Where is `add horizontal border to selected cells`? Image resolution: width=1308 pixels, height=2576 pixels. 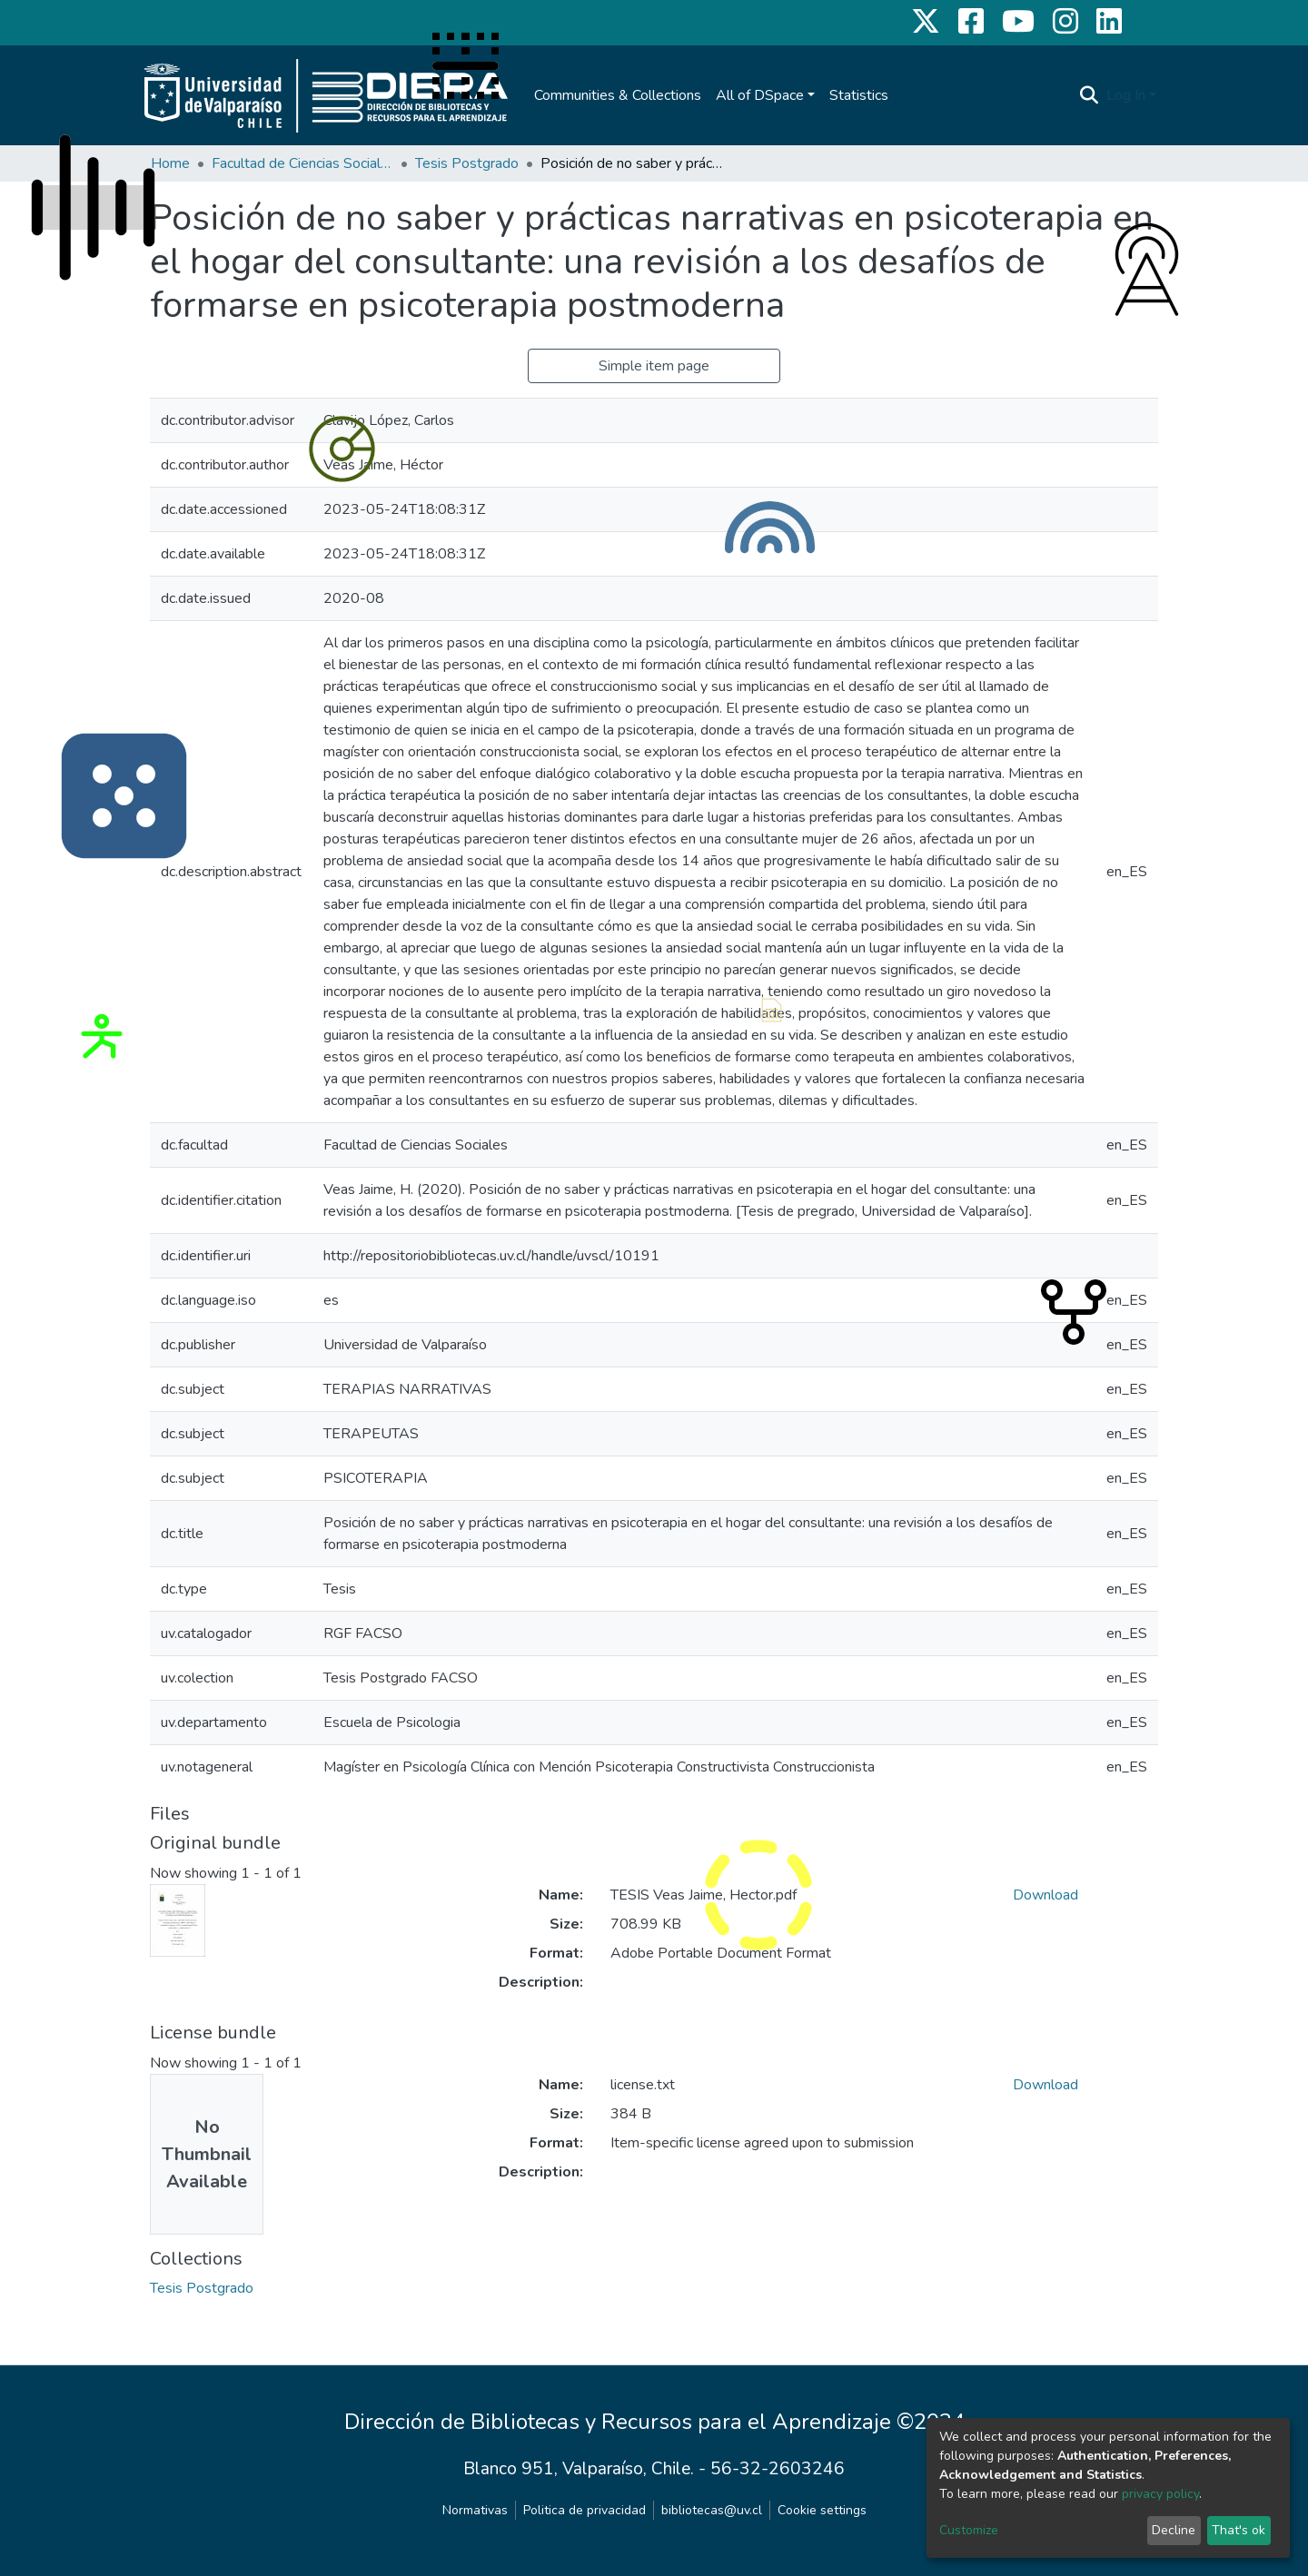
add horizontal border to selected cells is located at coordinates (465, 65).